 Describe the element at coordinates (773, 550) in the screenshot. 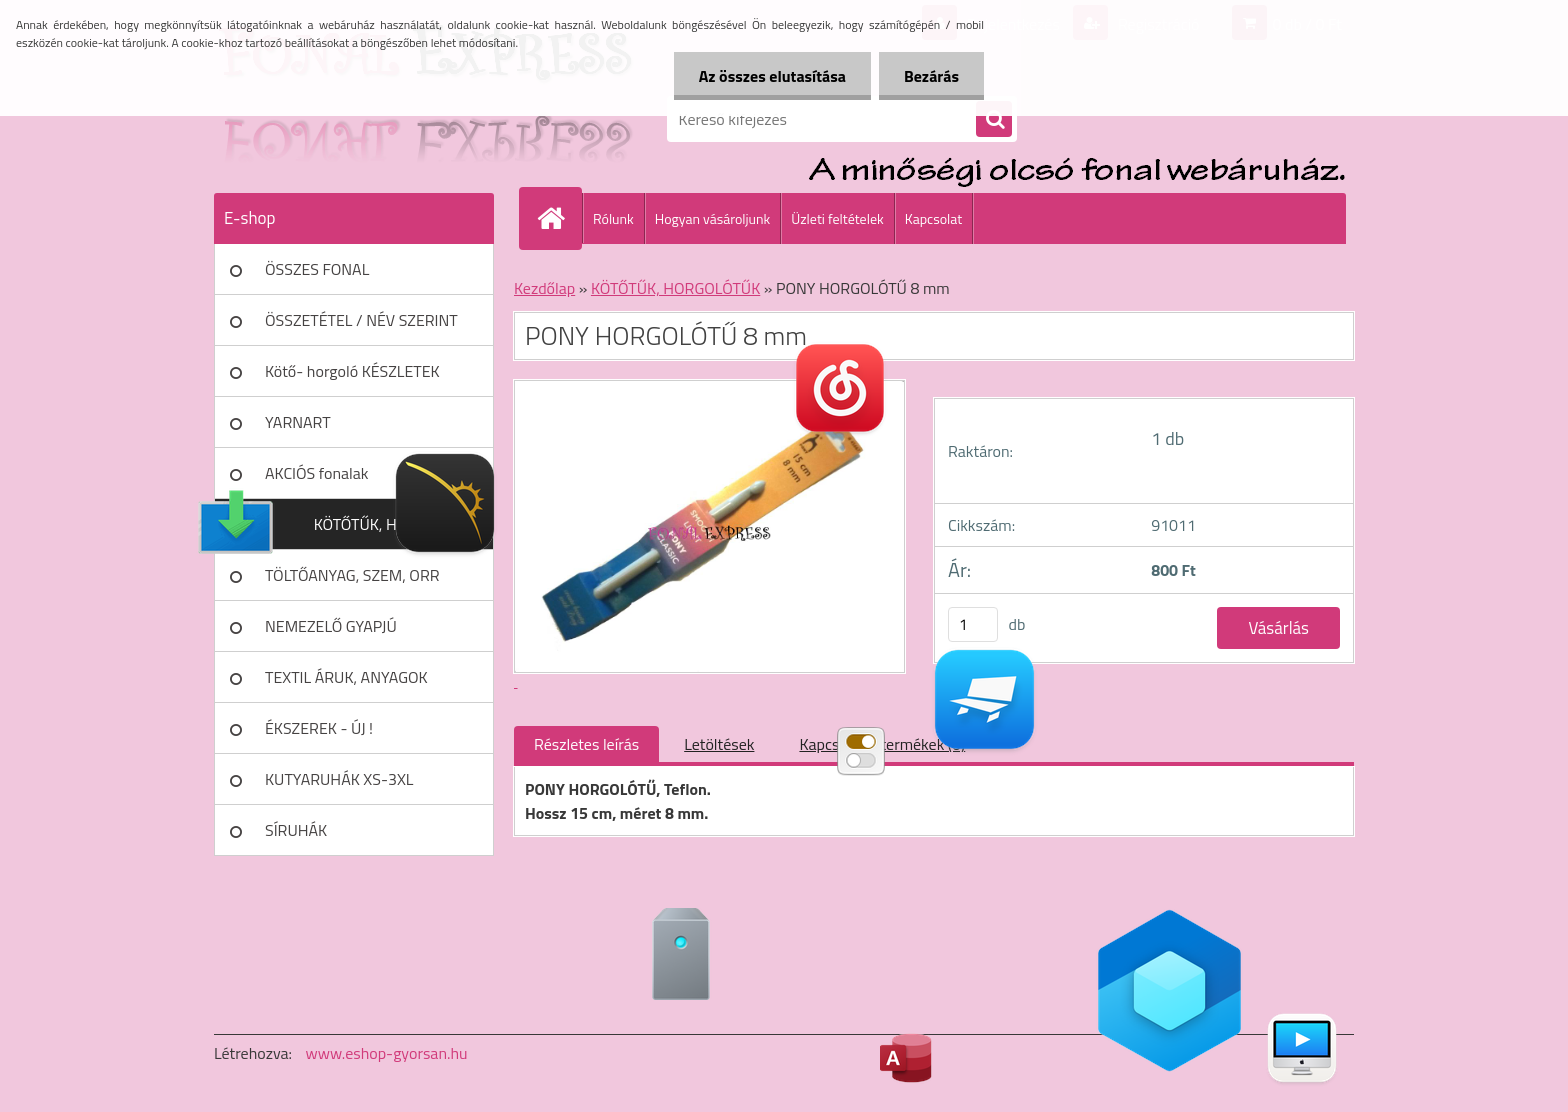

I see `indicates onedrive storage quota status` at that location.